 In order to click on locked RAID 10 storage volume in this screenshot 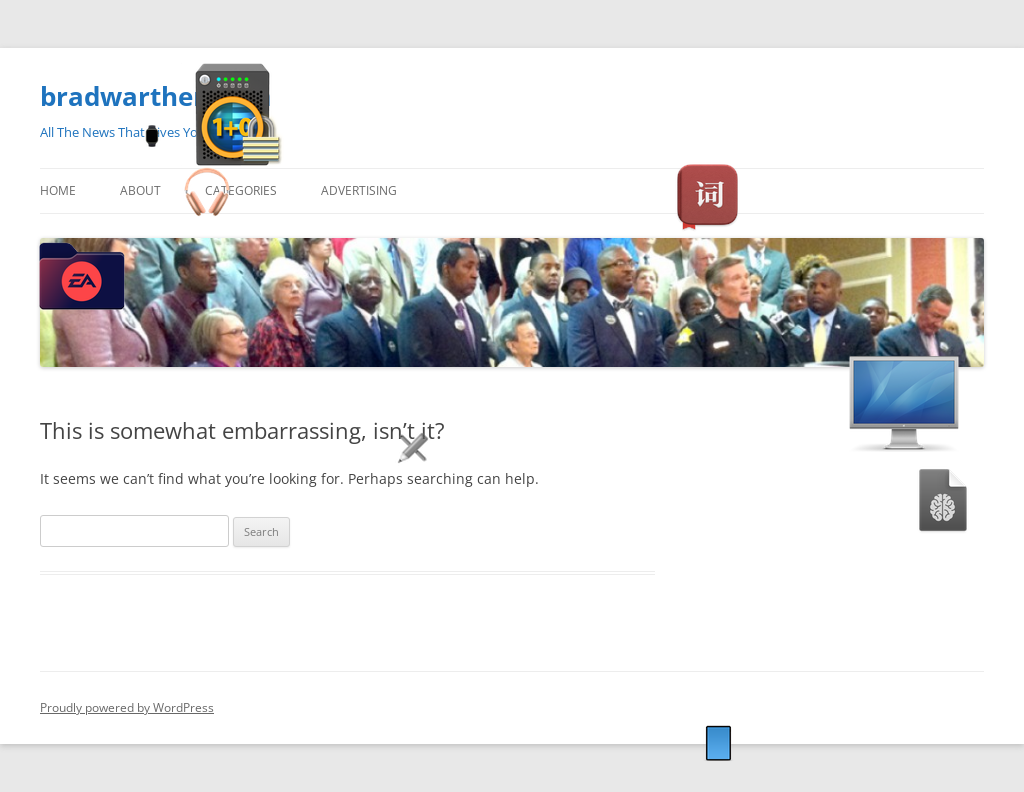, I will do `click(232, 114)`.